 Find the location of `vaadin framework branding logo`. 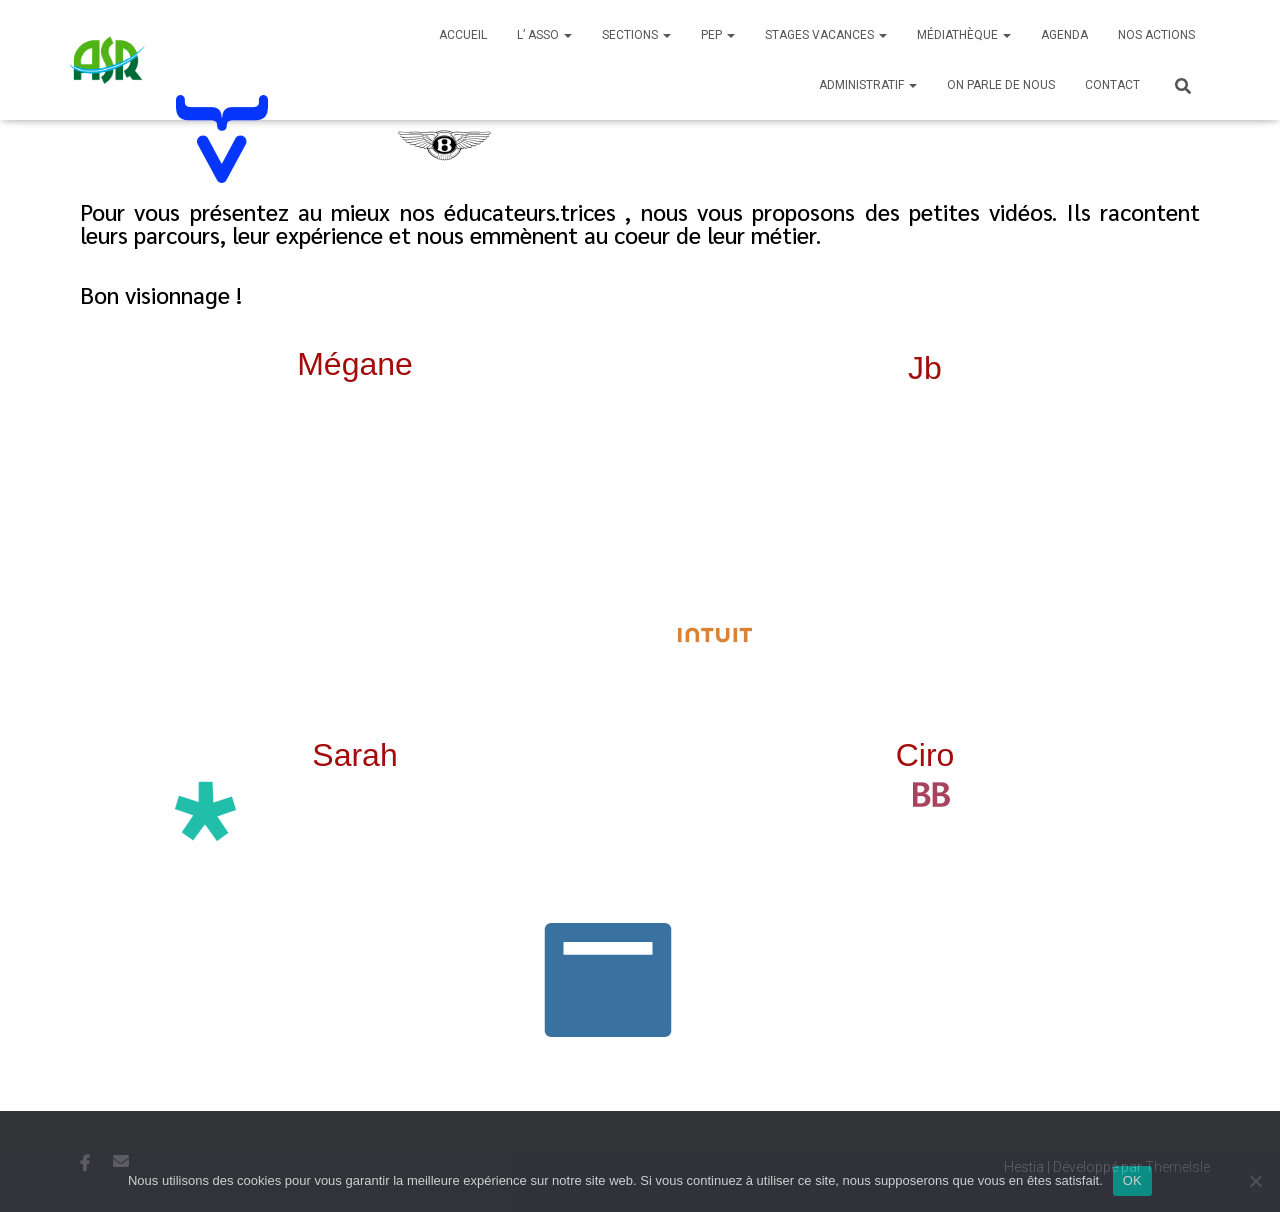

vaadin framework branding logo is located at coordinates (222, 139).